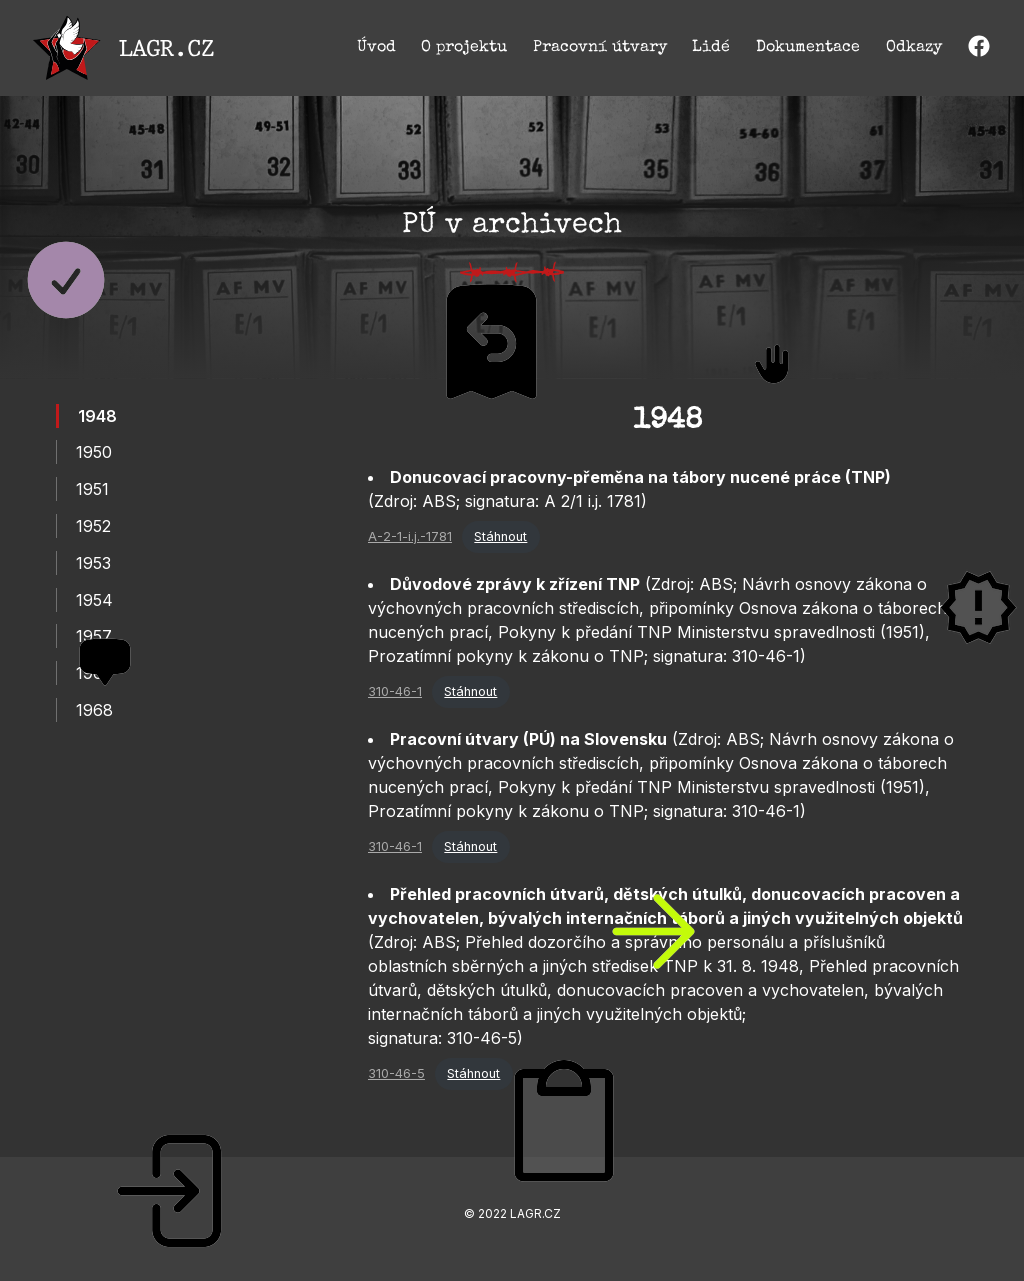 Image resolution: width=1024 pixels, height=1281 pixels. I want to click on open chat or messaging, so click(105, 662).